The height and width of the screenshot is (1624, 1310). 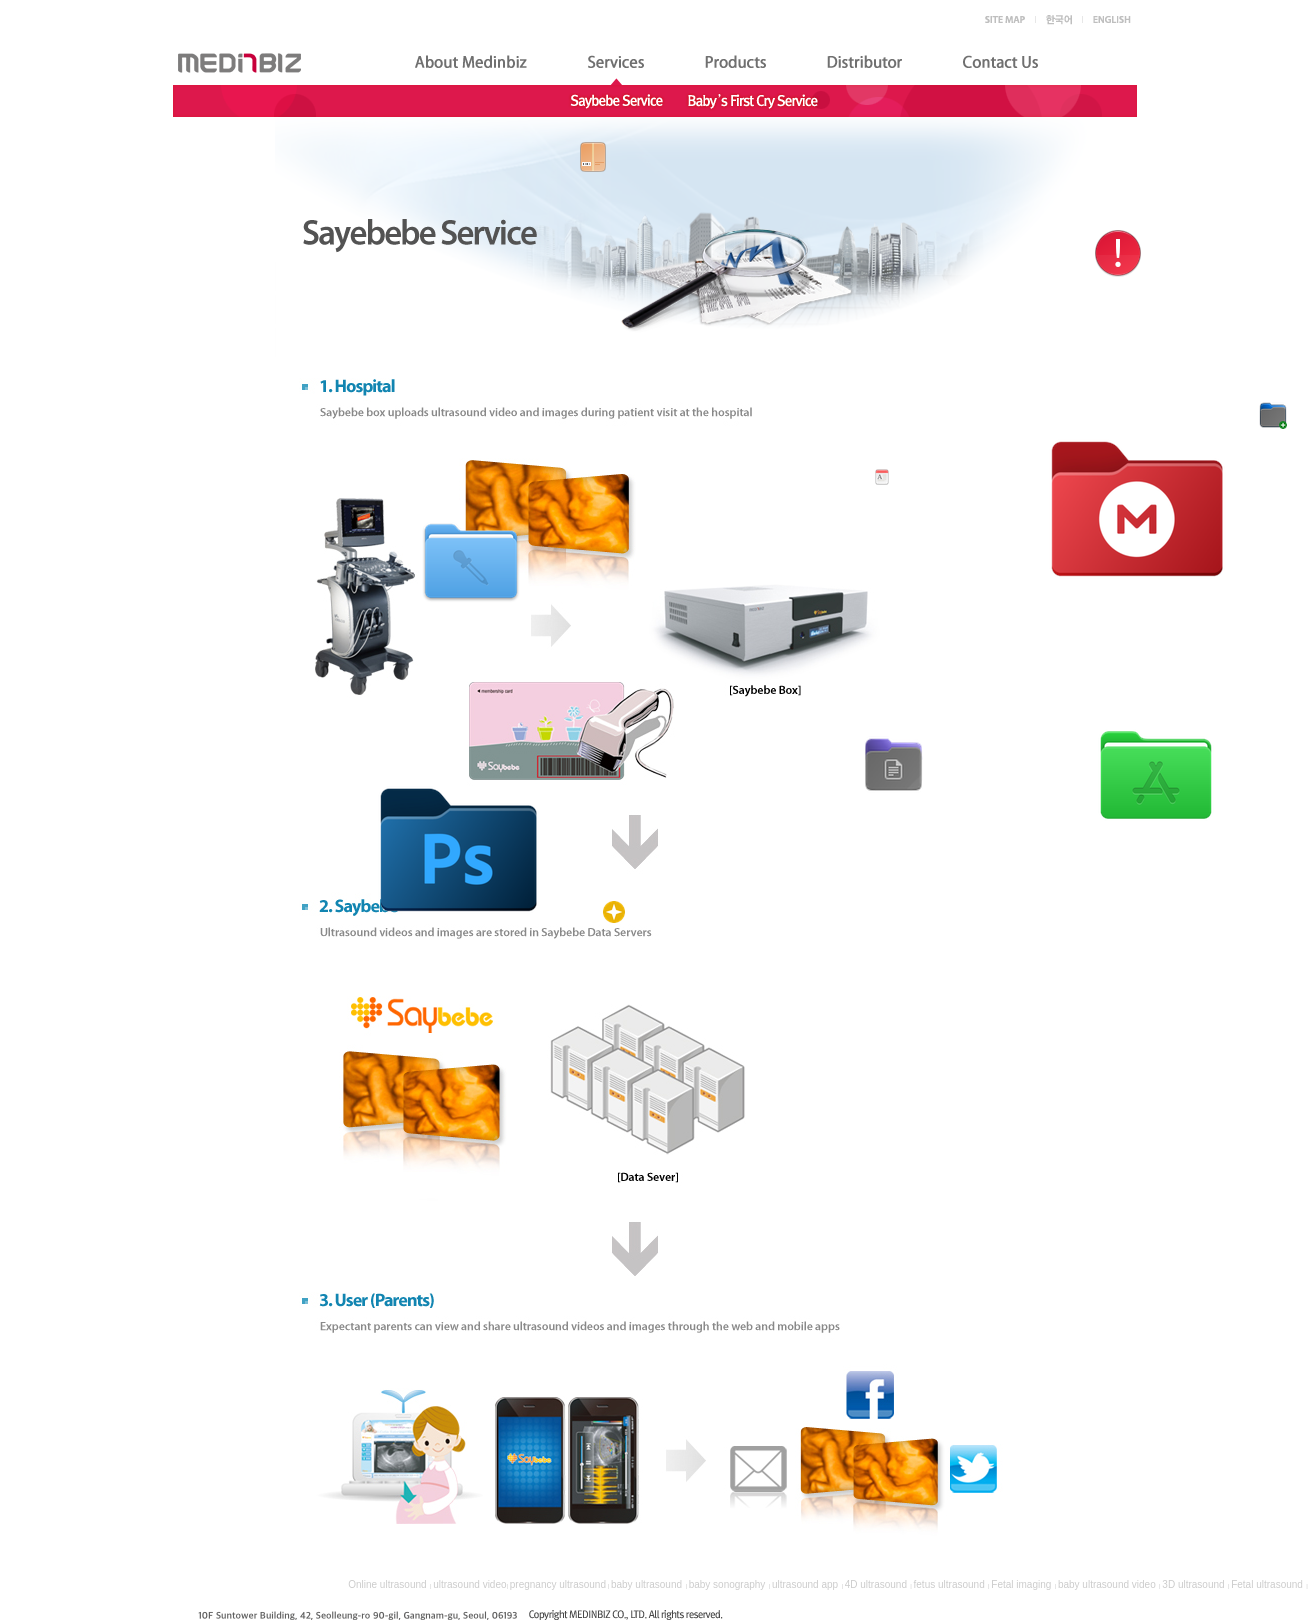 I want to click on open ebook reader application, so click(x=882, y=477).